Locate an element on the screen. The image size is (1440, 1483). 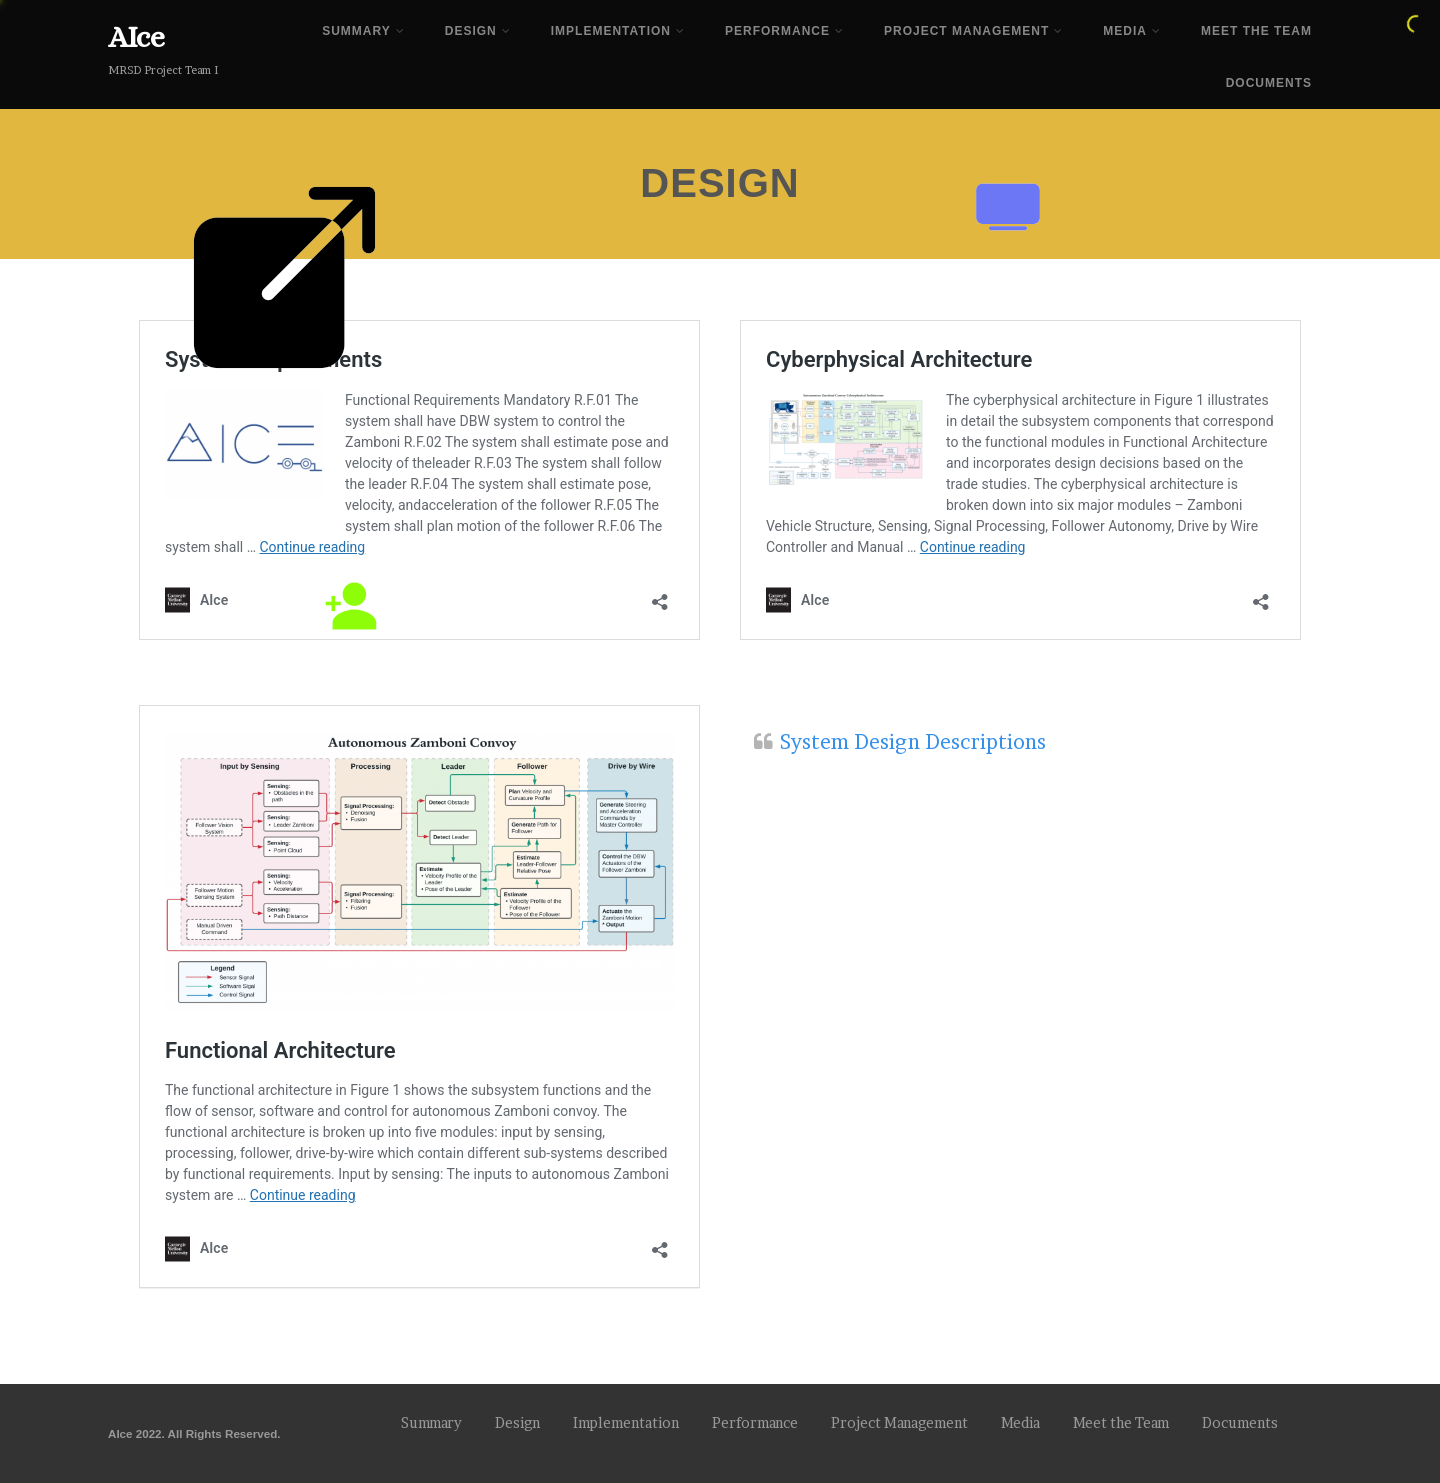
open link in a new window is located at coordinates (284, 277).